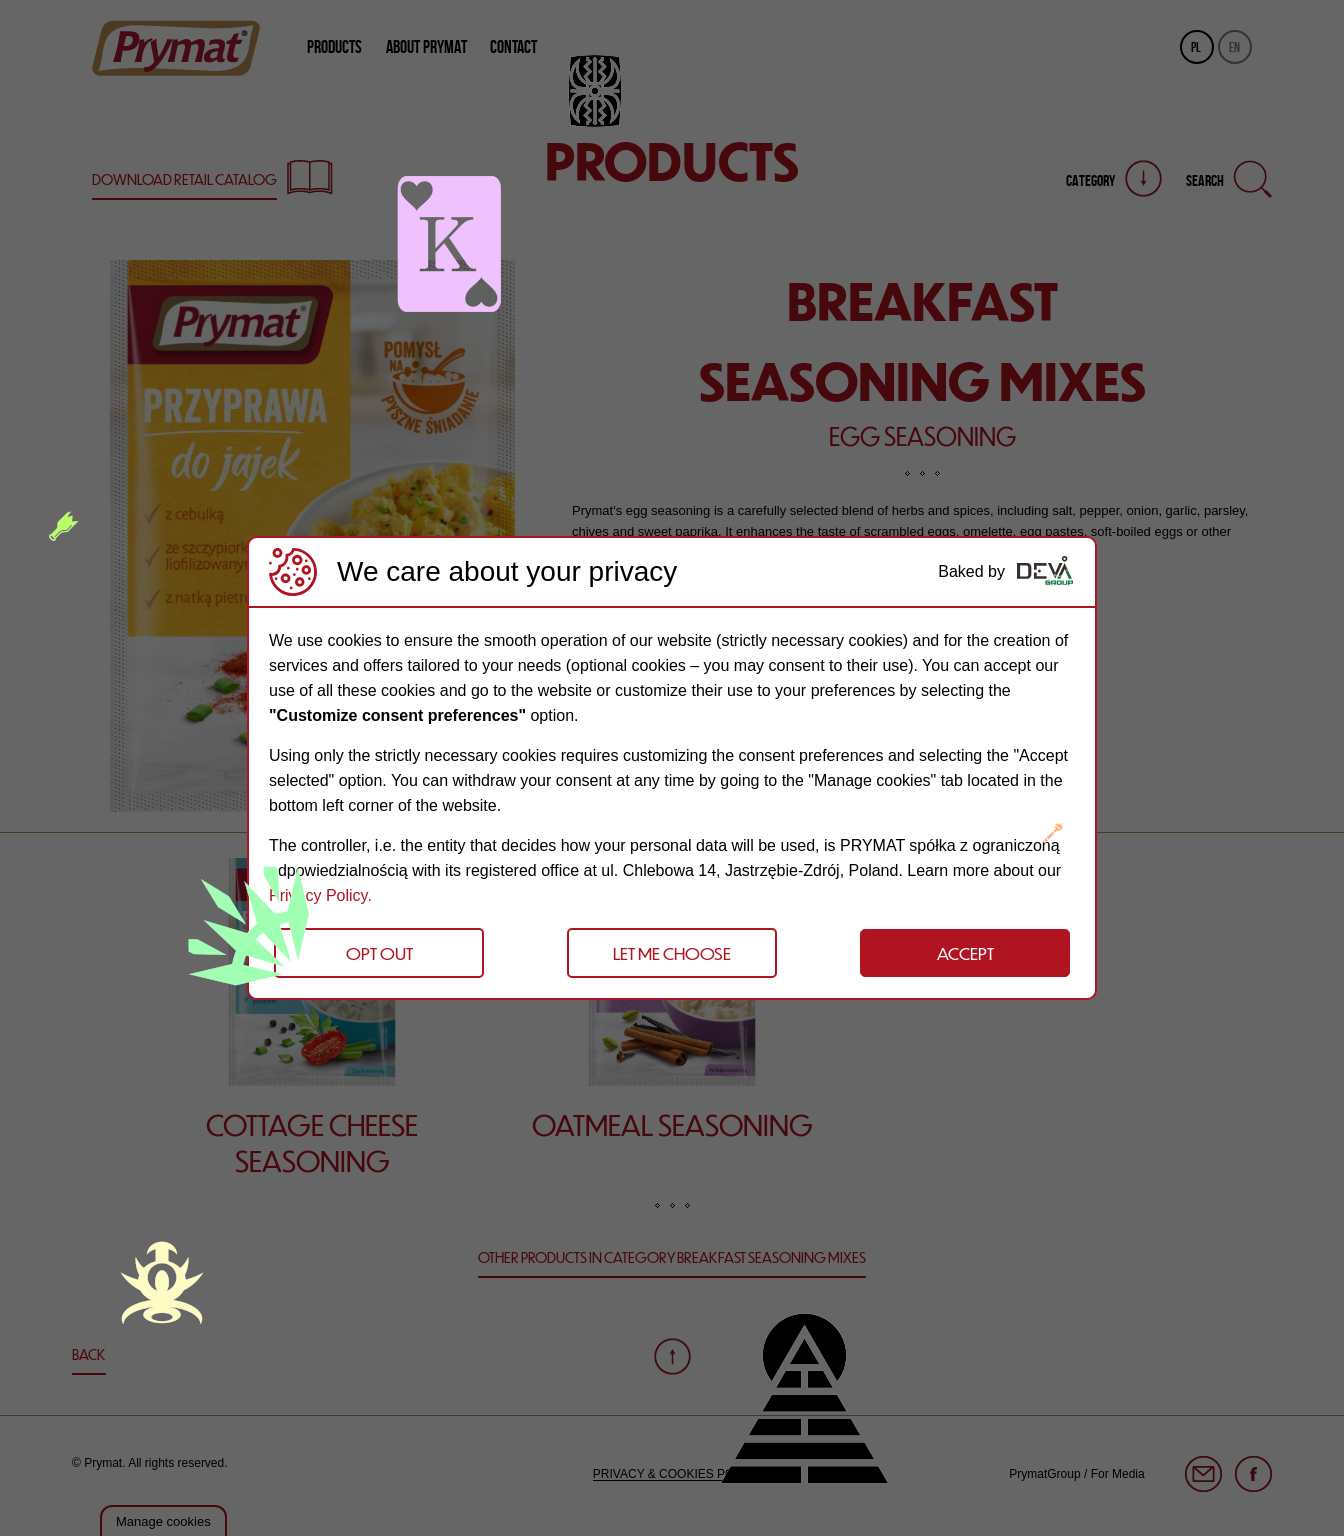 Image resolution: width=1344 pixels, height=1536 pixels. What do you see at coordinates (63, 526) in the screenshot?
I see `indicates a broken or damaged item` at bounding box center [63, 526].